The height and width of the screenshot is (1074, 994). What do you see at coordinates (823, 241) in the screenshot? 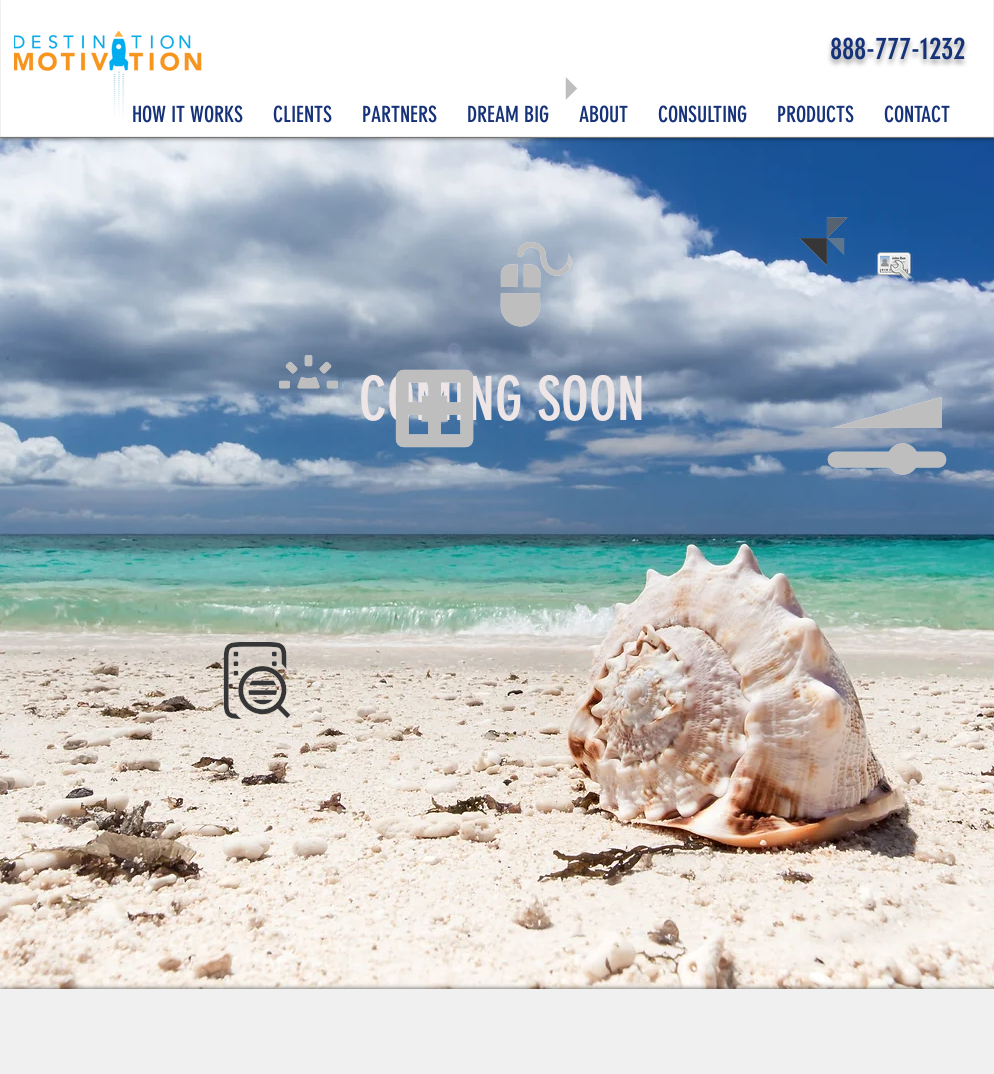
I see `open the adwaita demo application` at bounding box center [823, 241].